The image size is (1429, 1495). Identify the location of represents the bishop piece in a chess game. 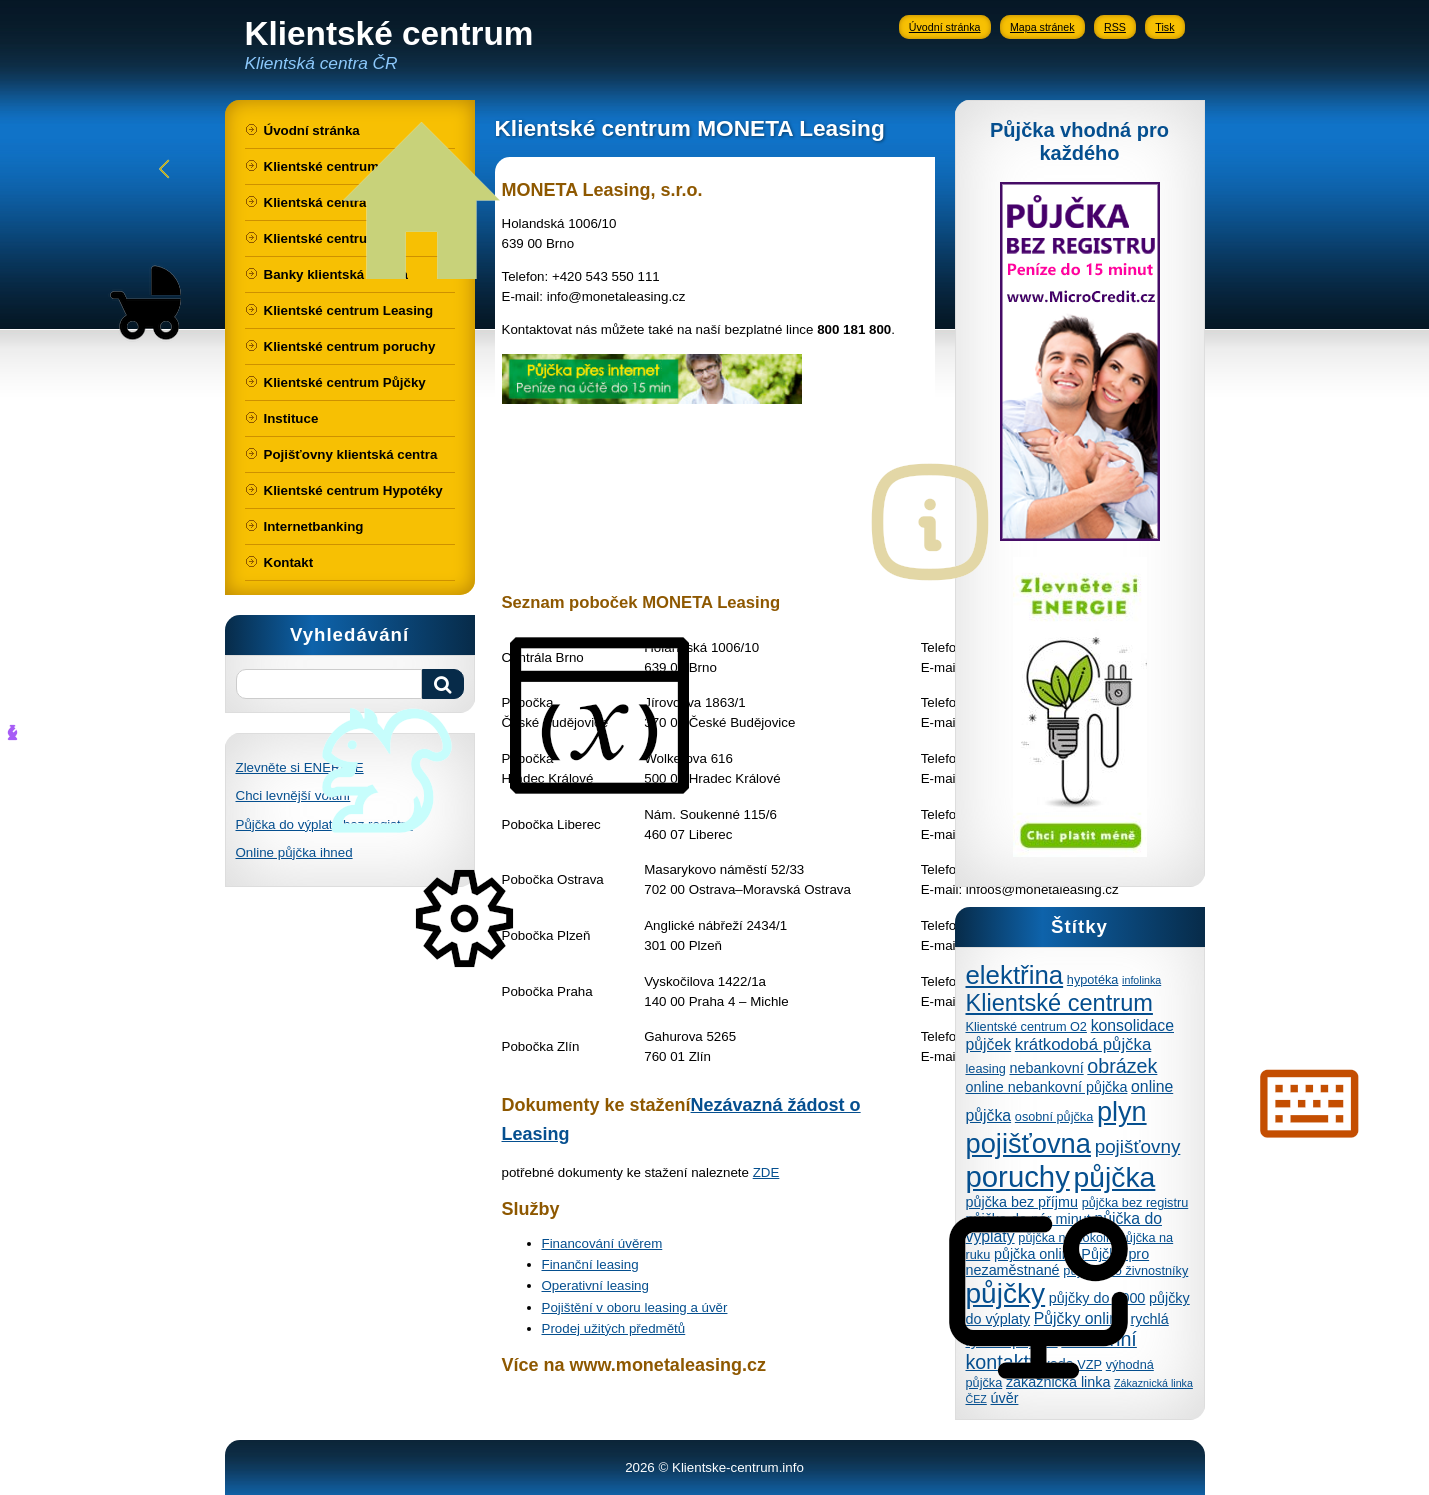
(12, 732).